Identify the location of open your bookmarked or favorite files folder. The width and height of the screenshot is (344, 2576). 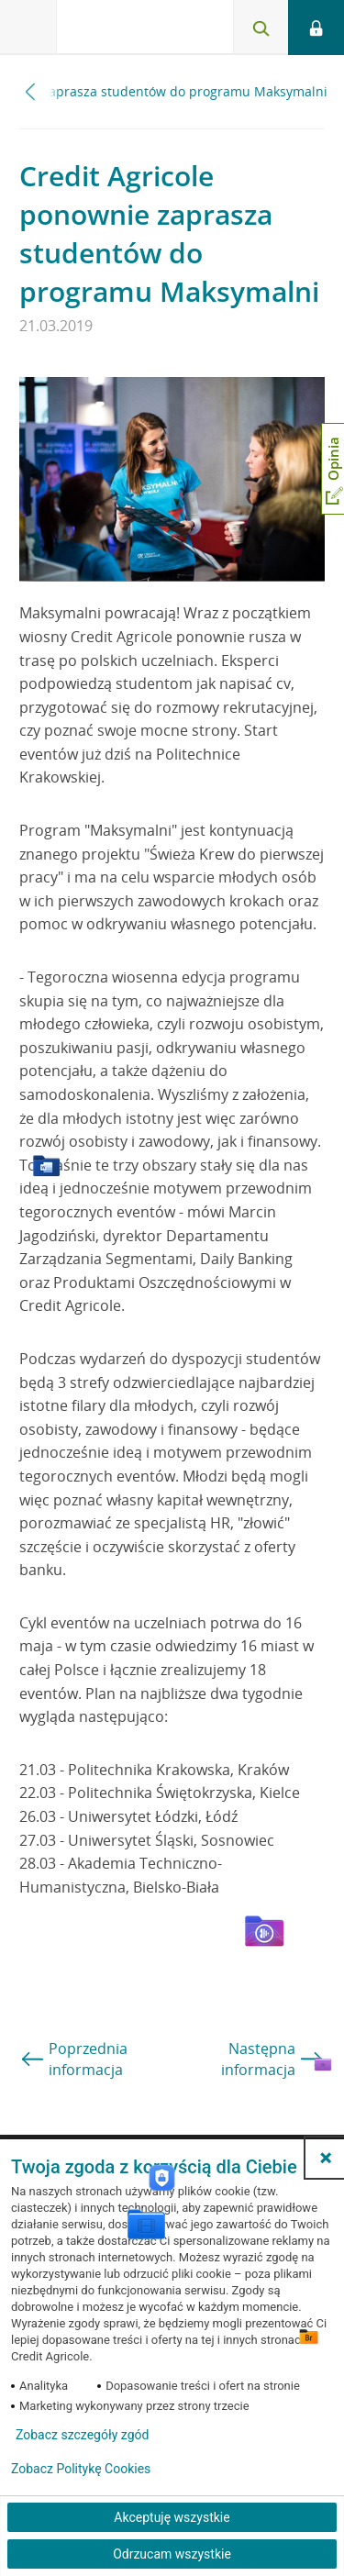
(323, 2064).